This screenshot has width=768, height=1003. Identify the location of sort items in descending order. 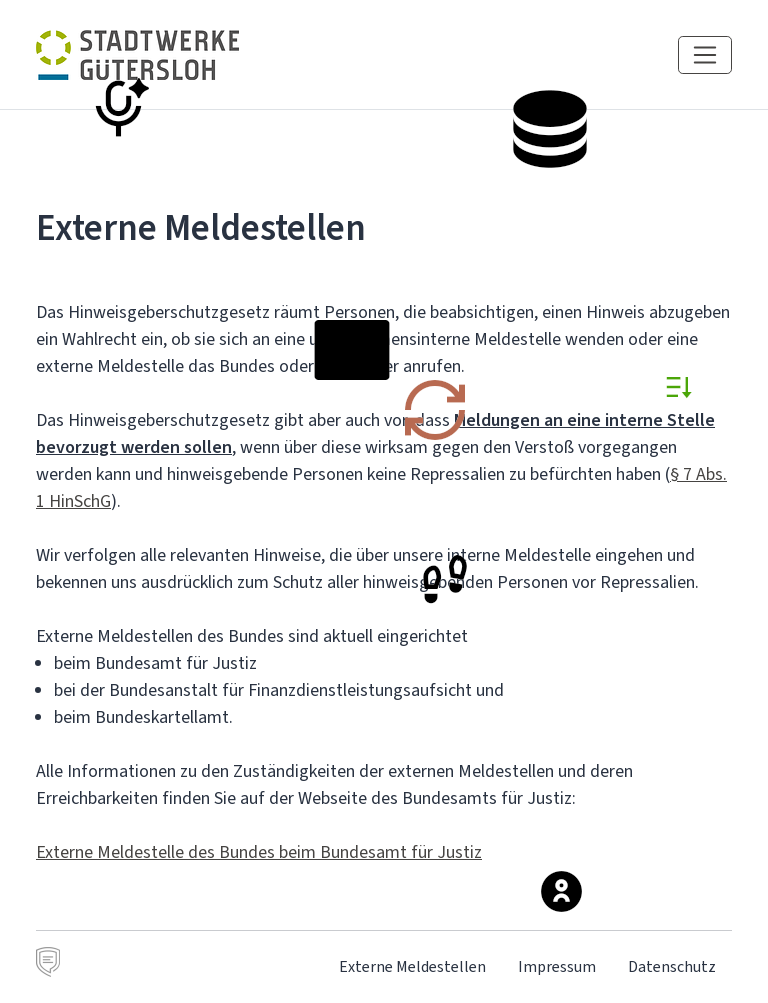
(678, 387).